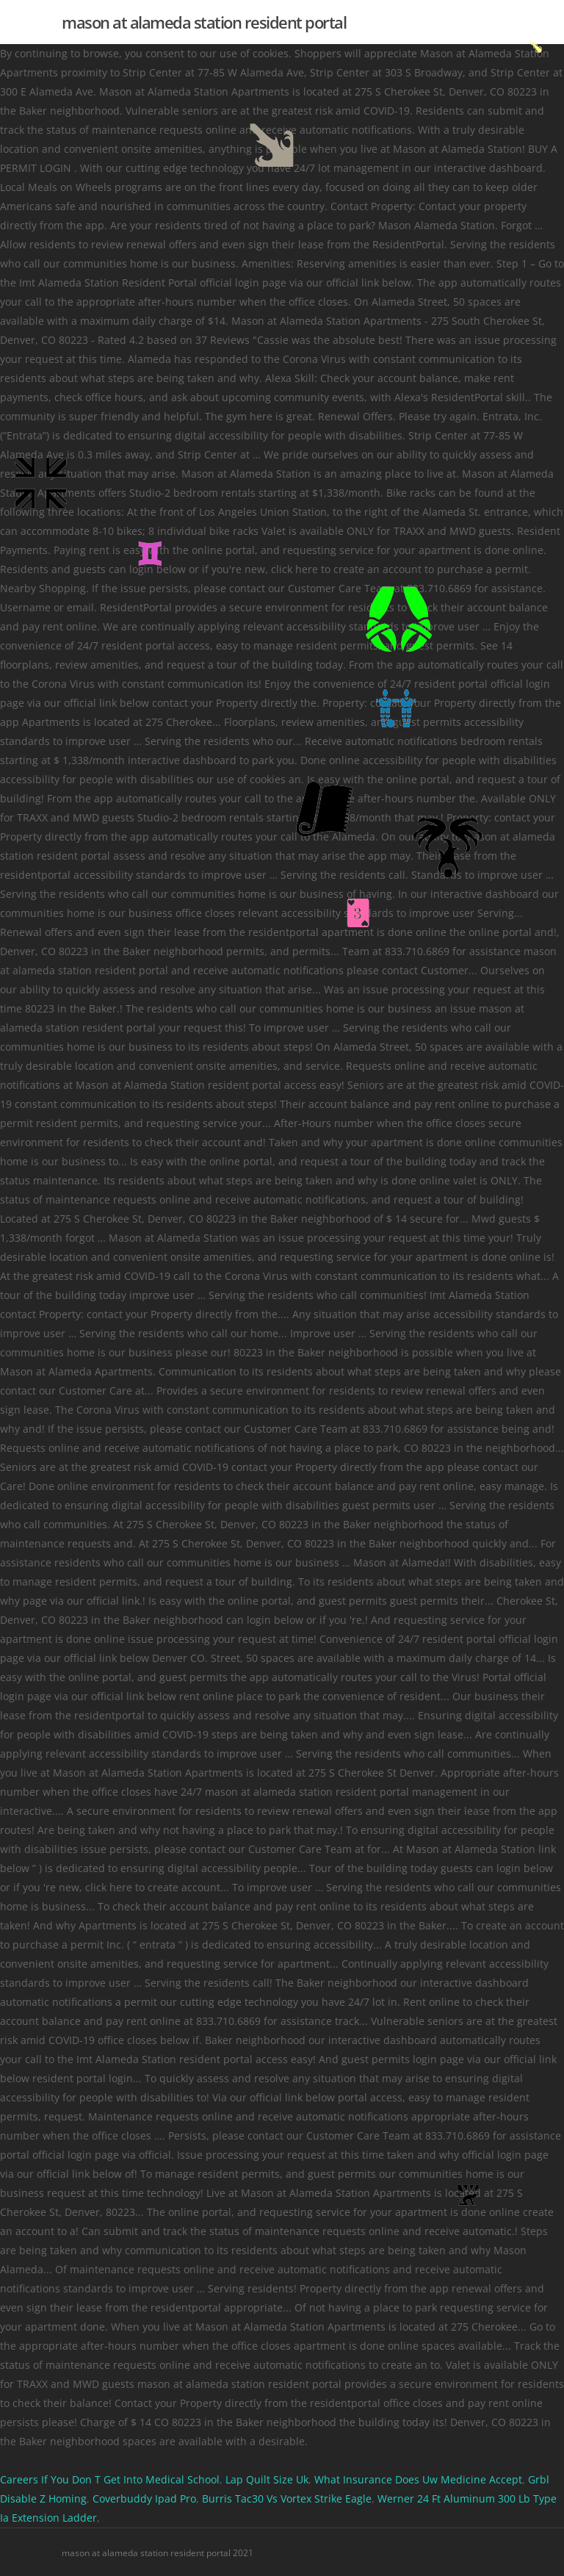  I want to click on equip or select a beam weapon, so click(535, 46).